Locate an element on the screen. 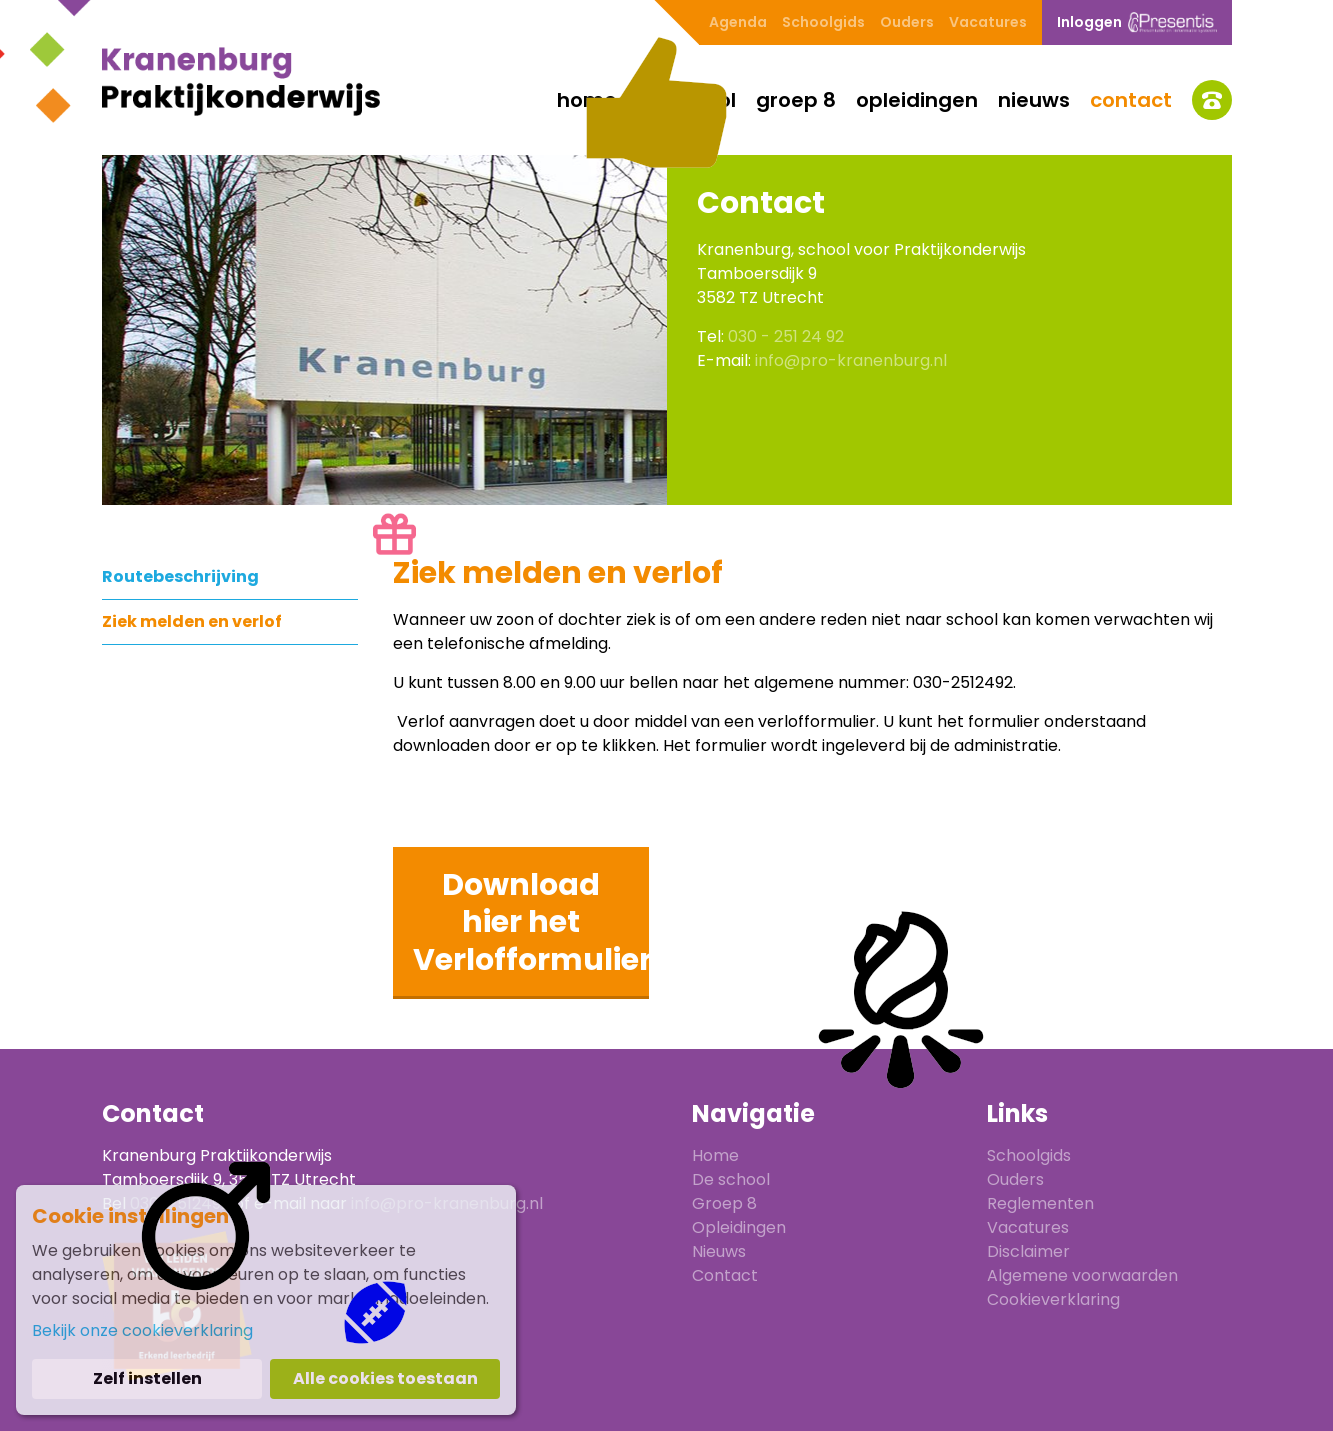 The width and height of the screenshot is (1333, 1431). view or redeem a gift is located at coordinates (394, 536).